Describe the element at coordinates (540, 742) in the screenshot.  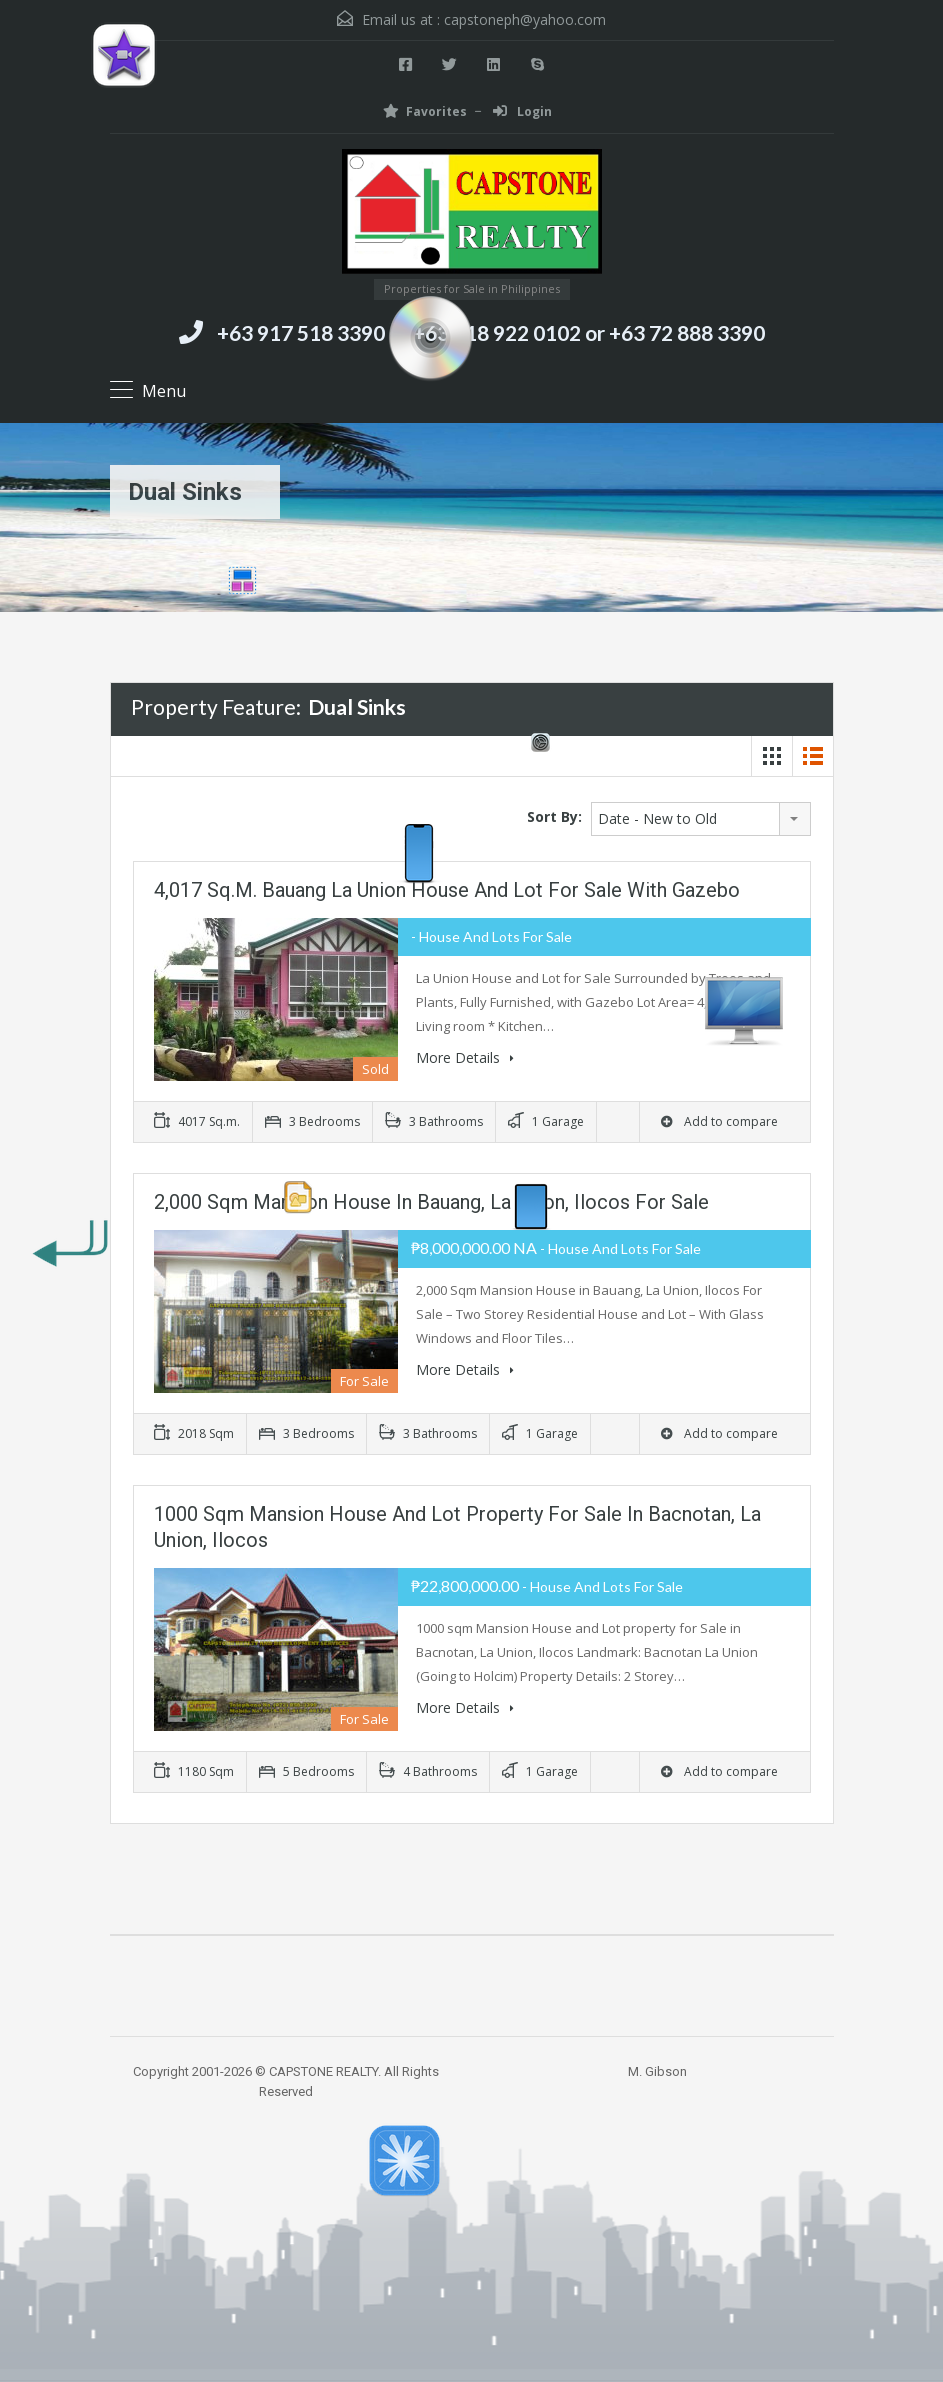
I see `open system settings or preferences` at that location.